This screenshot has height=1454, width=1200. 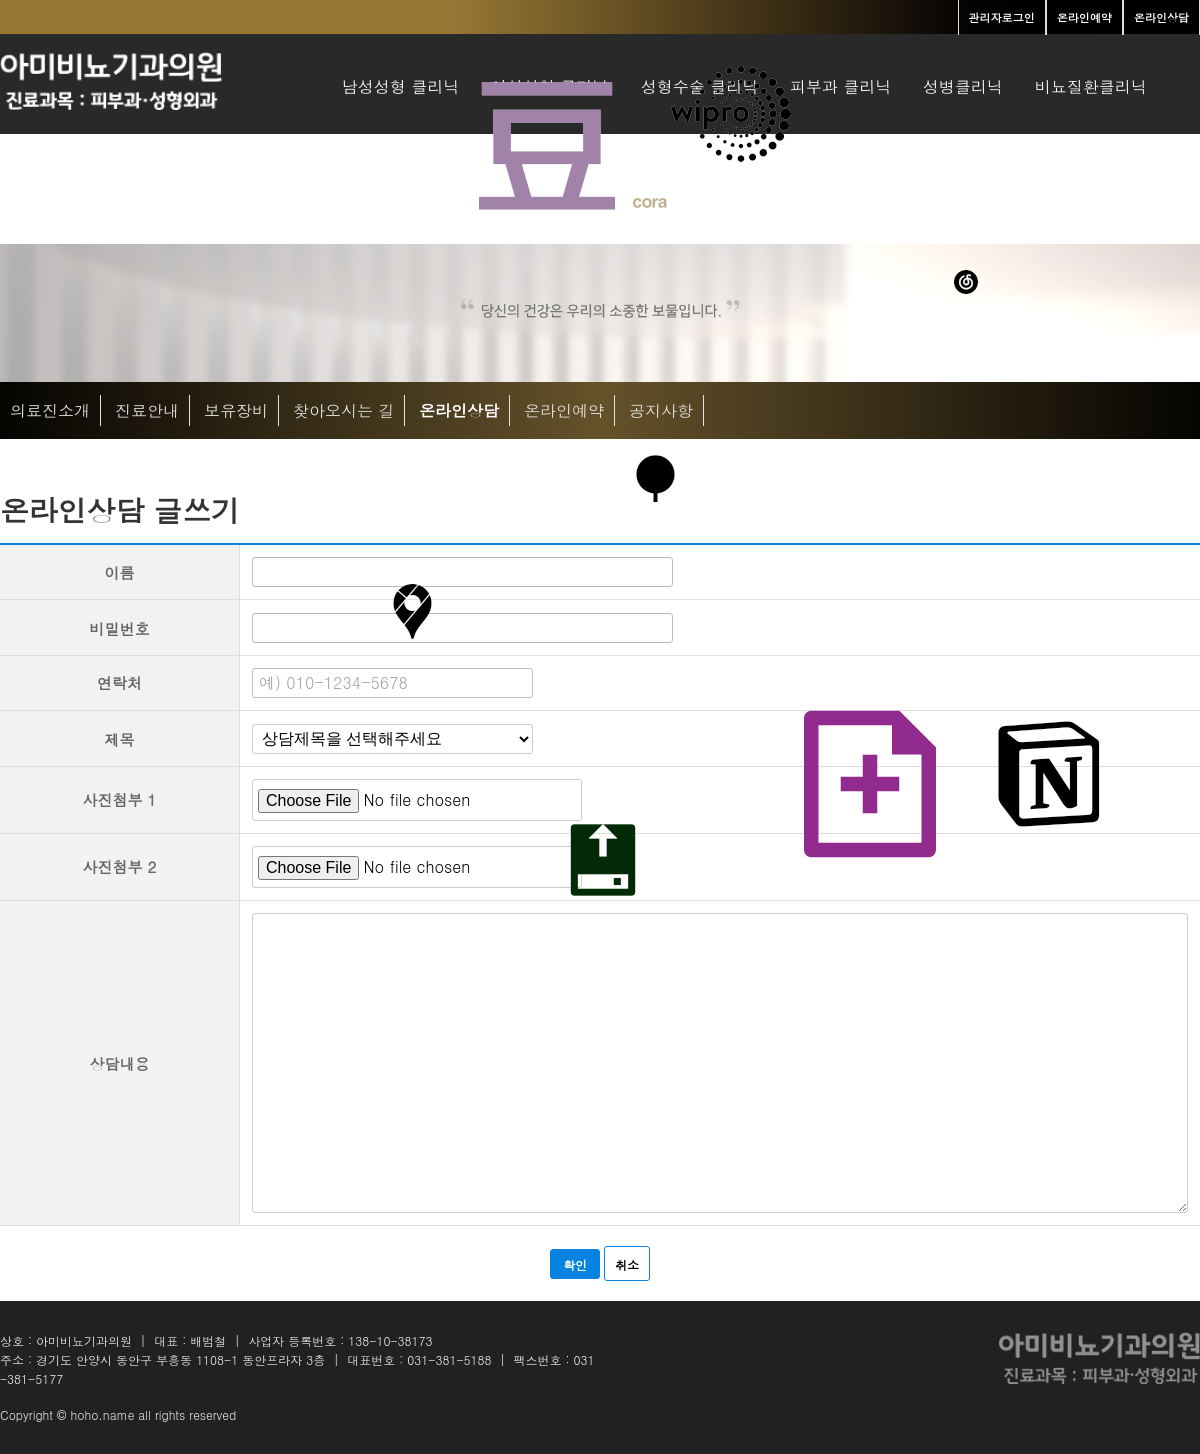 What do you see at coordinates (412, 611) in the screenshot?
I see `open Google Maps` at bounding box center [412, 611].